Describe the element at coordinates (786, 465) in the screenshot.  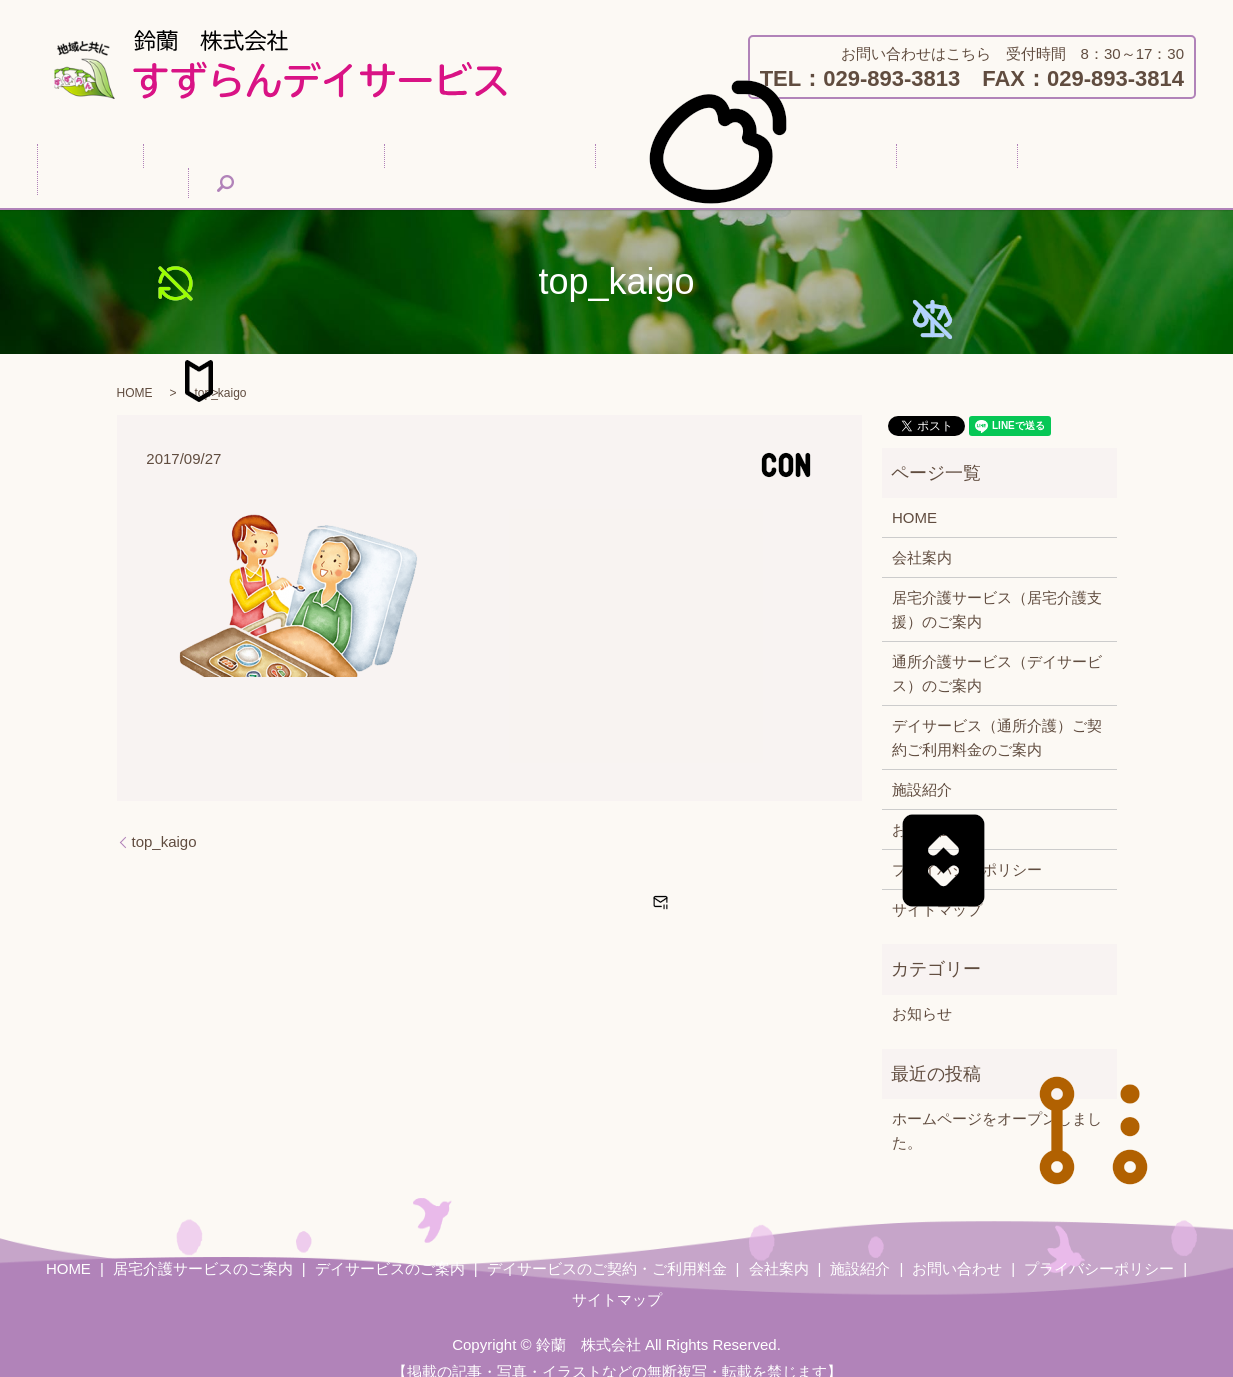
I see `initiate an HTTP connection request` at that location.